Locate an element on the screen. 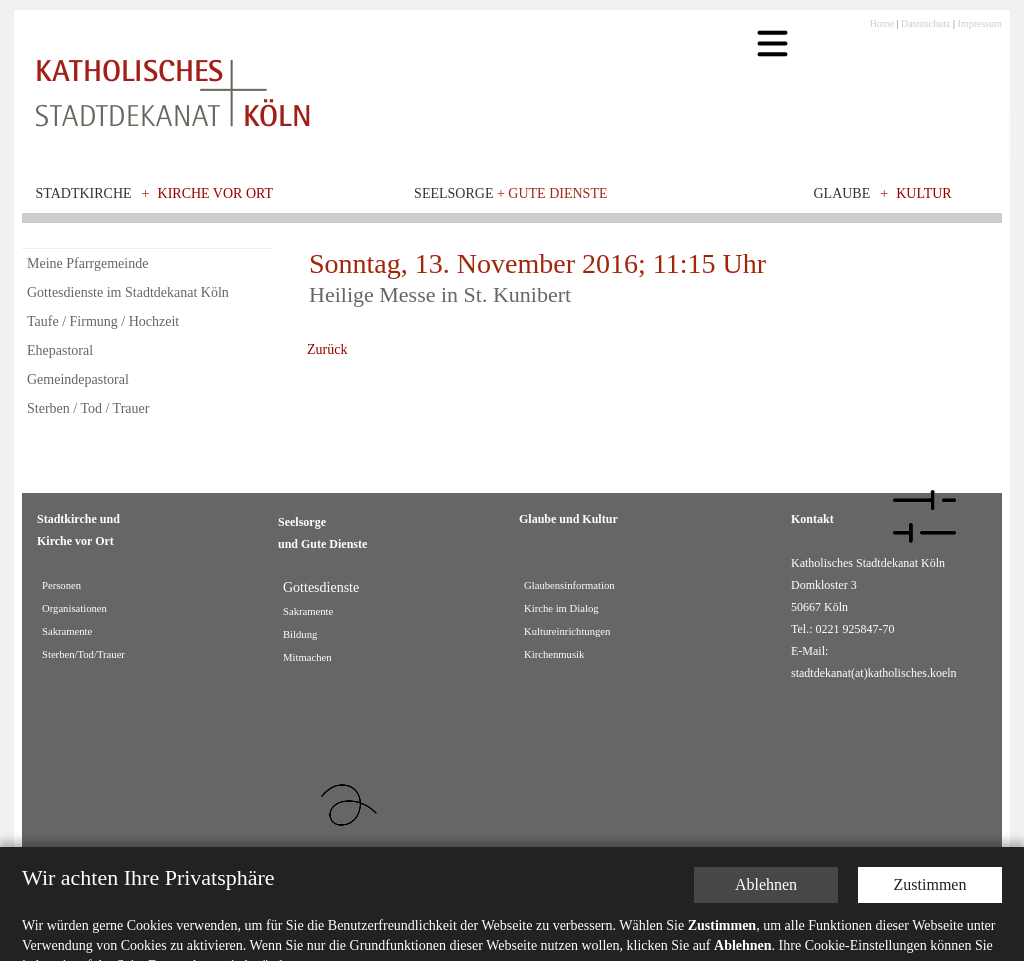  adjust settings or preferences is located at coordinates (924, 516).